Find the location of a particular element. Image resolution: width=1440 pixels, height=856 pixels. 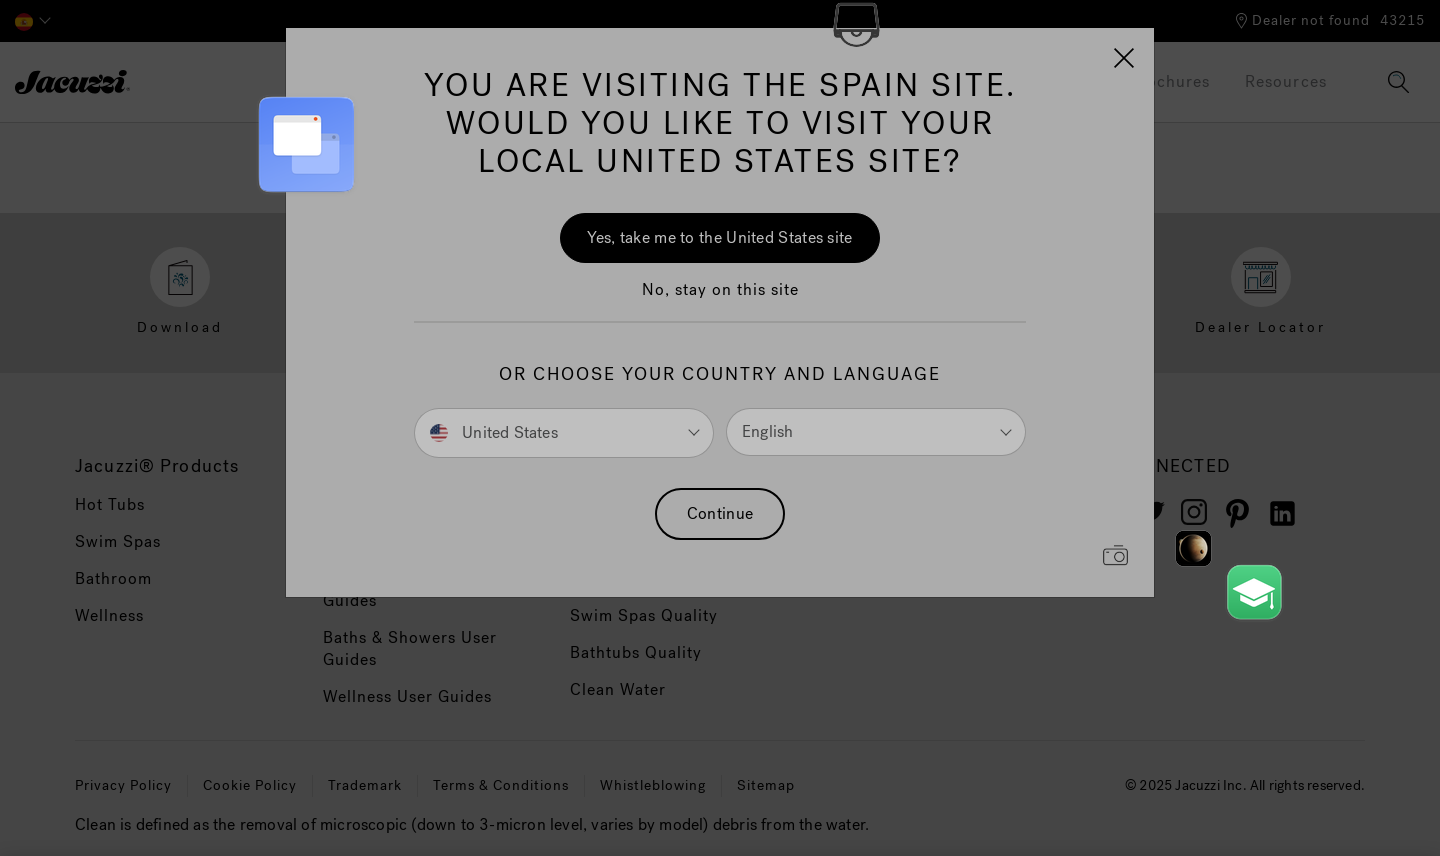

access optical disc drive is located at coordinates (856, 23).